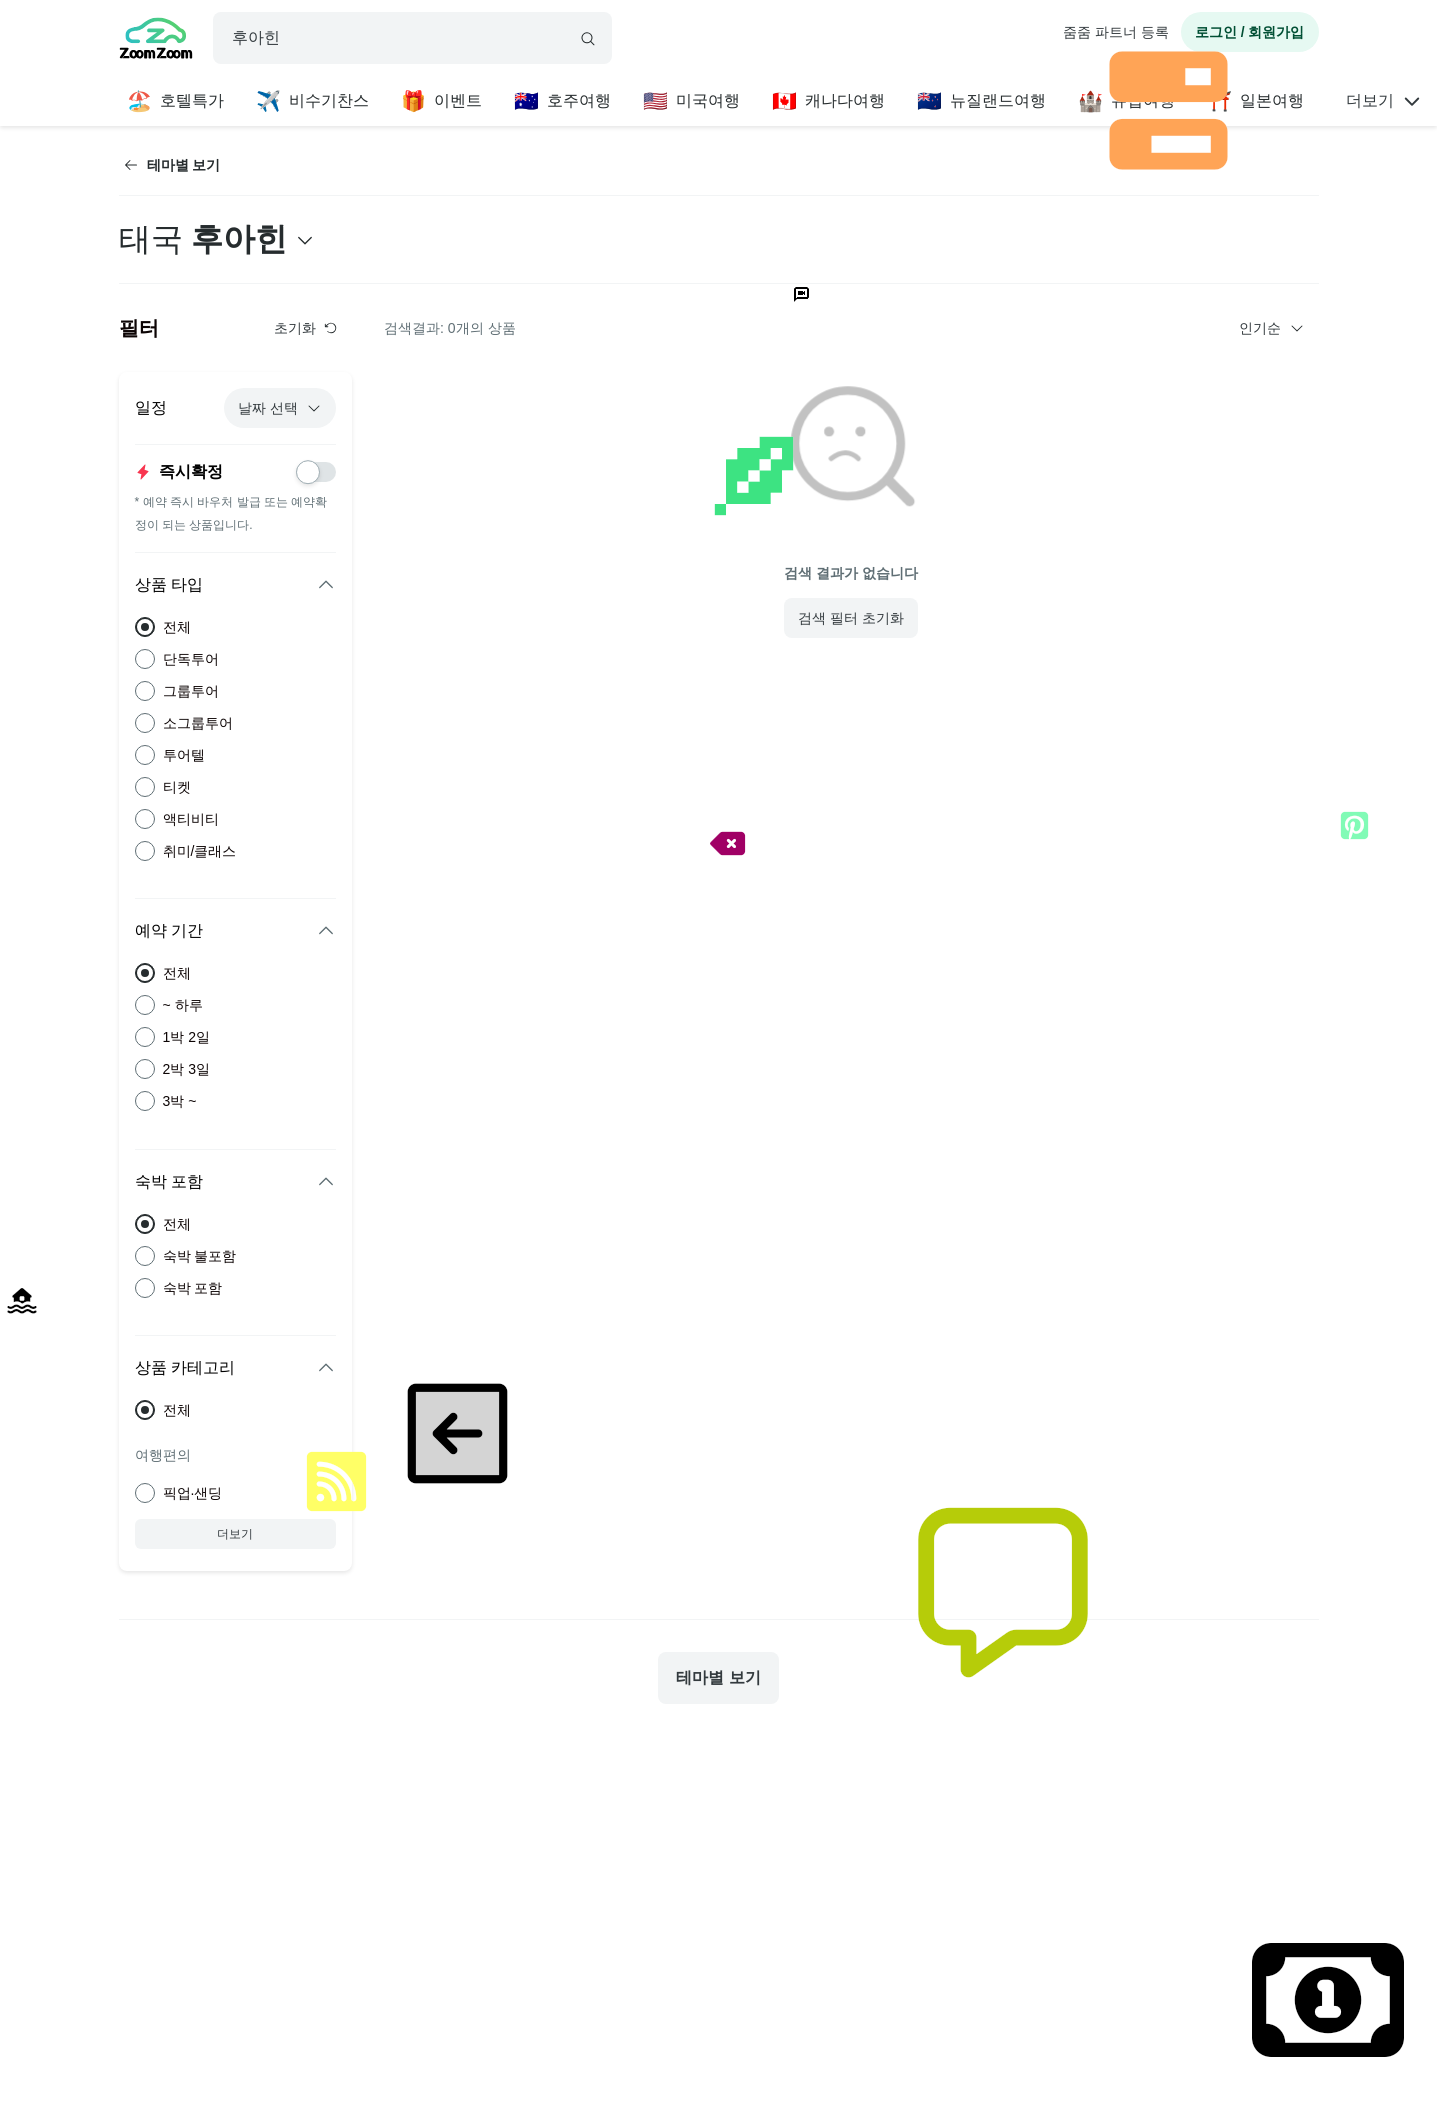 The height and width of the screenshot is (2121, 1437). Describe the element at coordinates (1168, 110) in the screenshot. I see `view task list or to-do items` at that location.